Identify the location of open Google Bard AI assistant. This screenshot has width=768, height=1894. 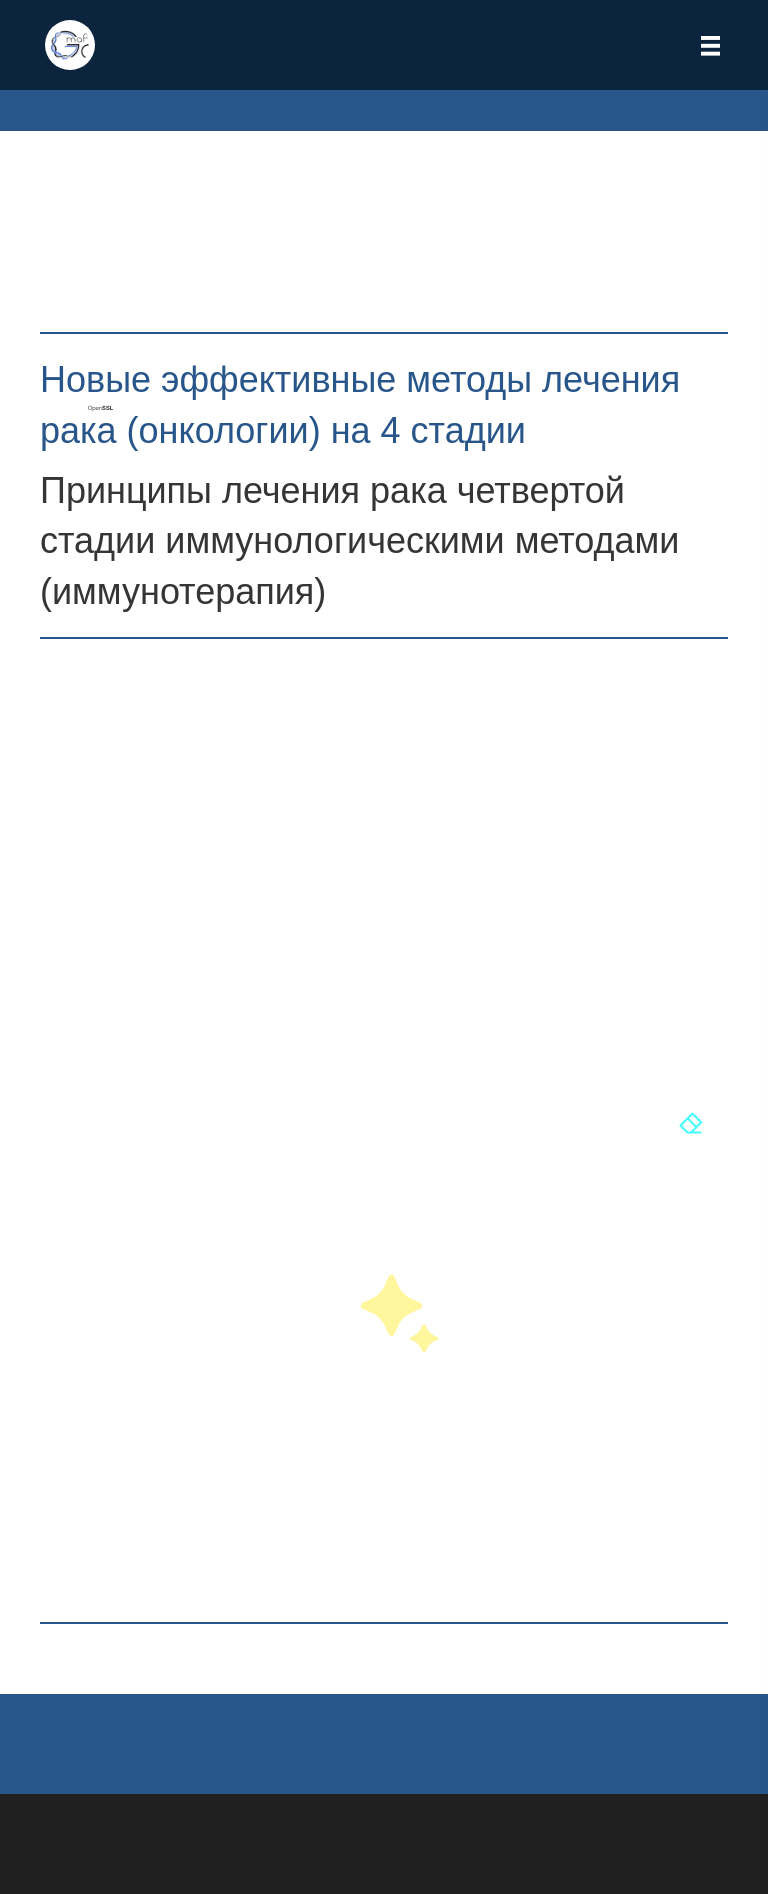
(399, 1313).